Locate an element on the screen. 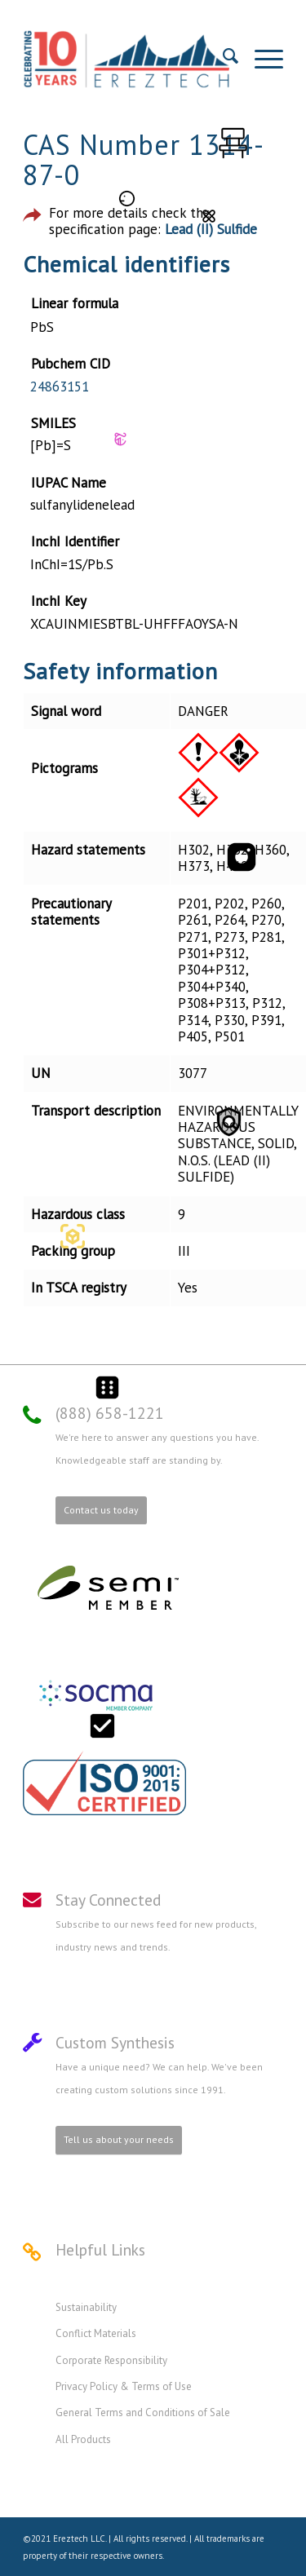  open augmented reality mode is located at coordinates (73, 1236).